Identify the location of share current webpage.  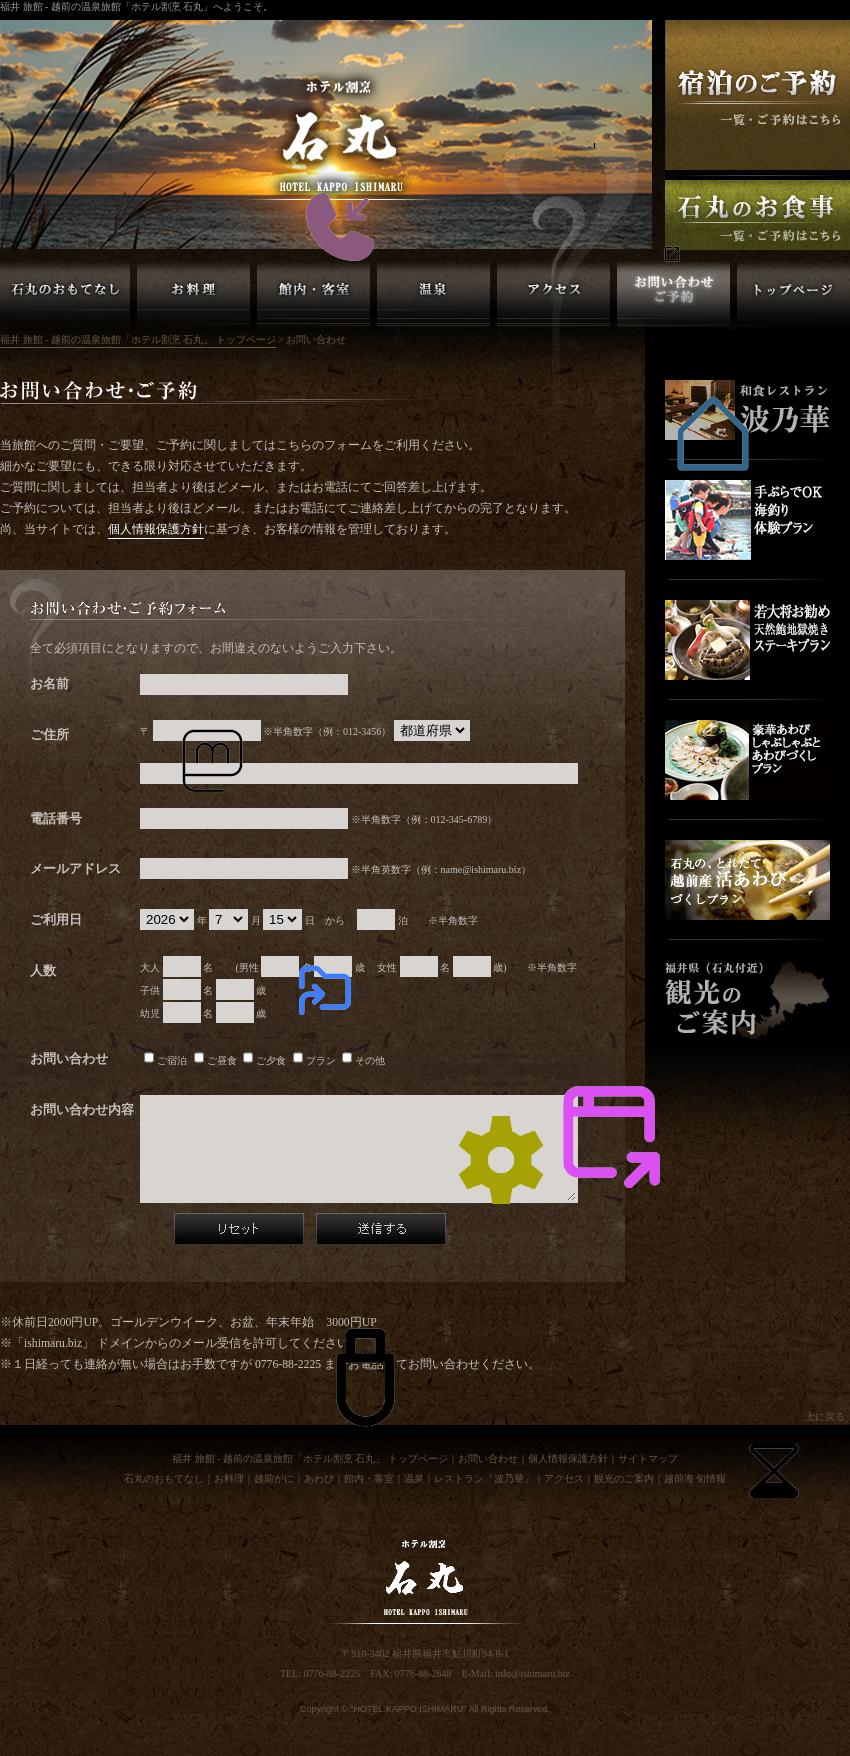
(609, 1132).